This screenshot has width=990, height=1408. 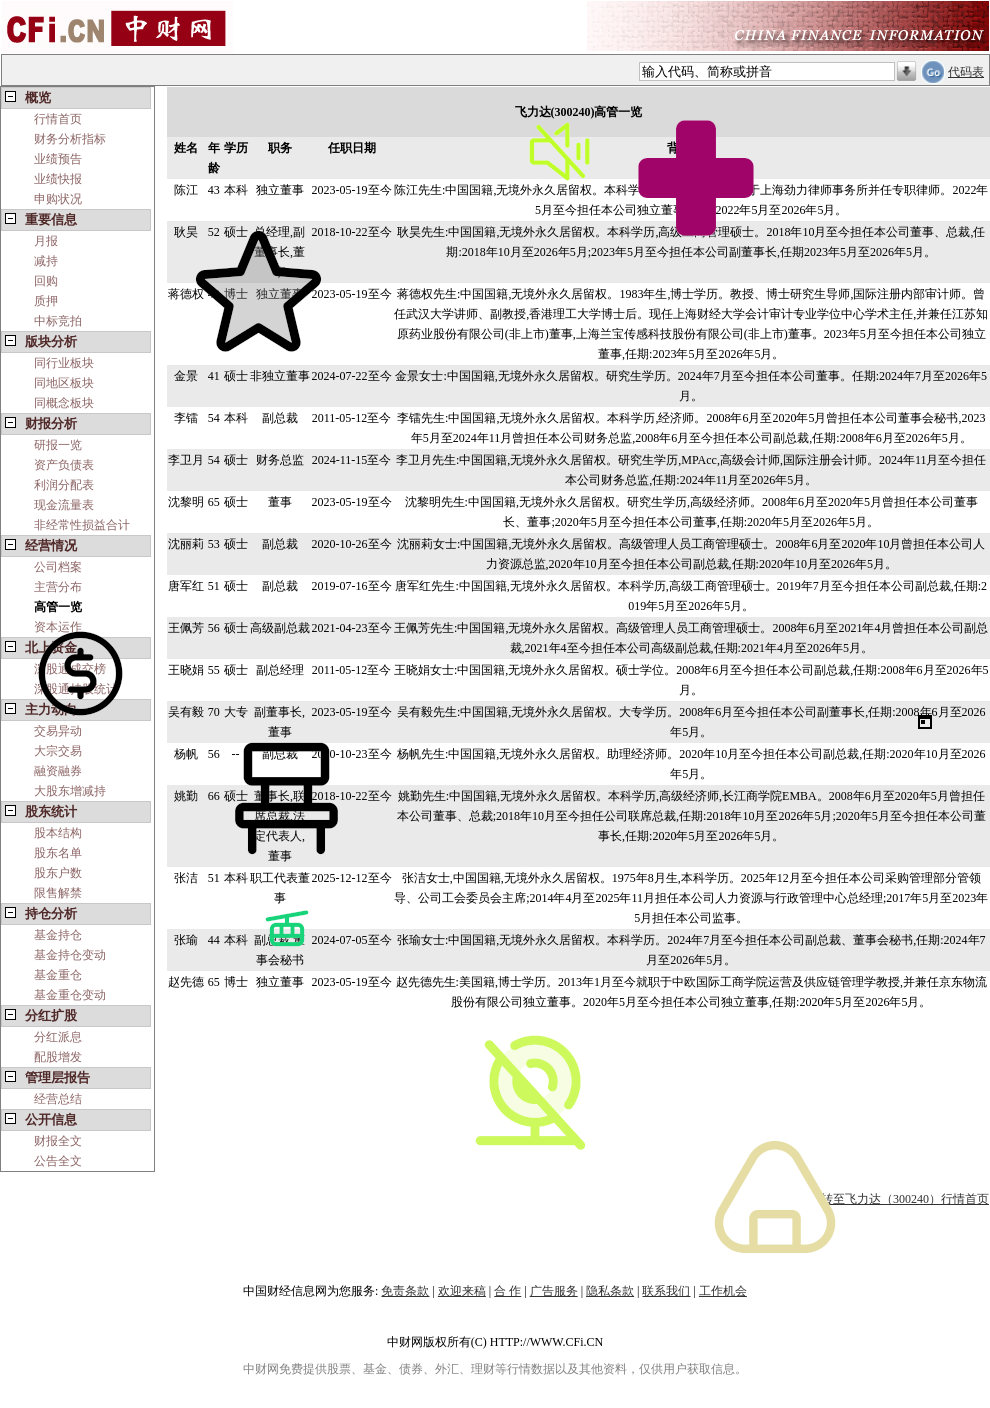 What do you see at coordinates (287, 929) in the screenshot?
I see `access cable car or aerial tramway transit options` at bounding box center [287, 929].